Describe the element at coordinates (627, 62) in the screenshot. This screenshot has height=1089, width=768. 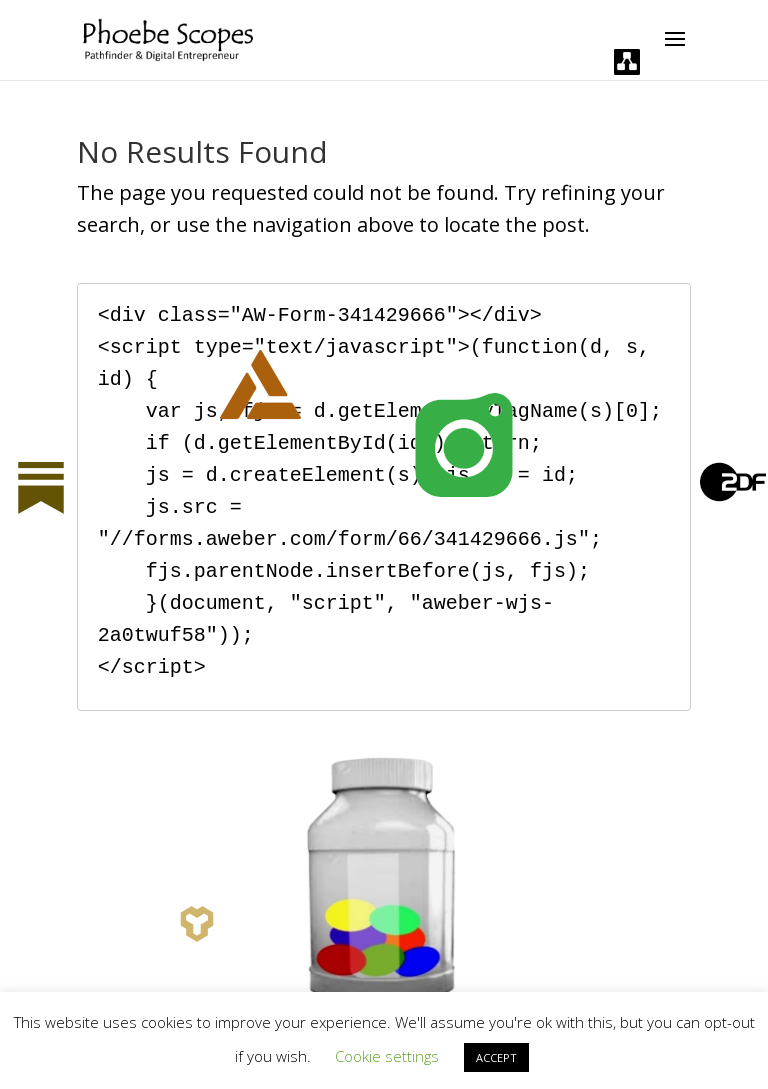
I see `open diagrams.net application` at that location.